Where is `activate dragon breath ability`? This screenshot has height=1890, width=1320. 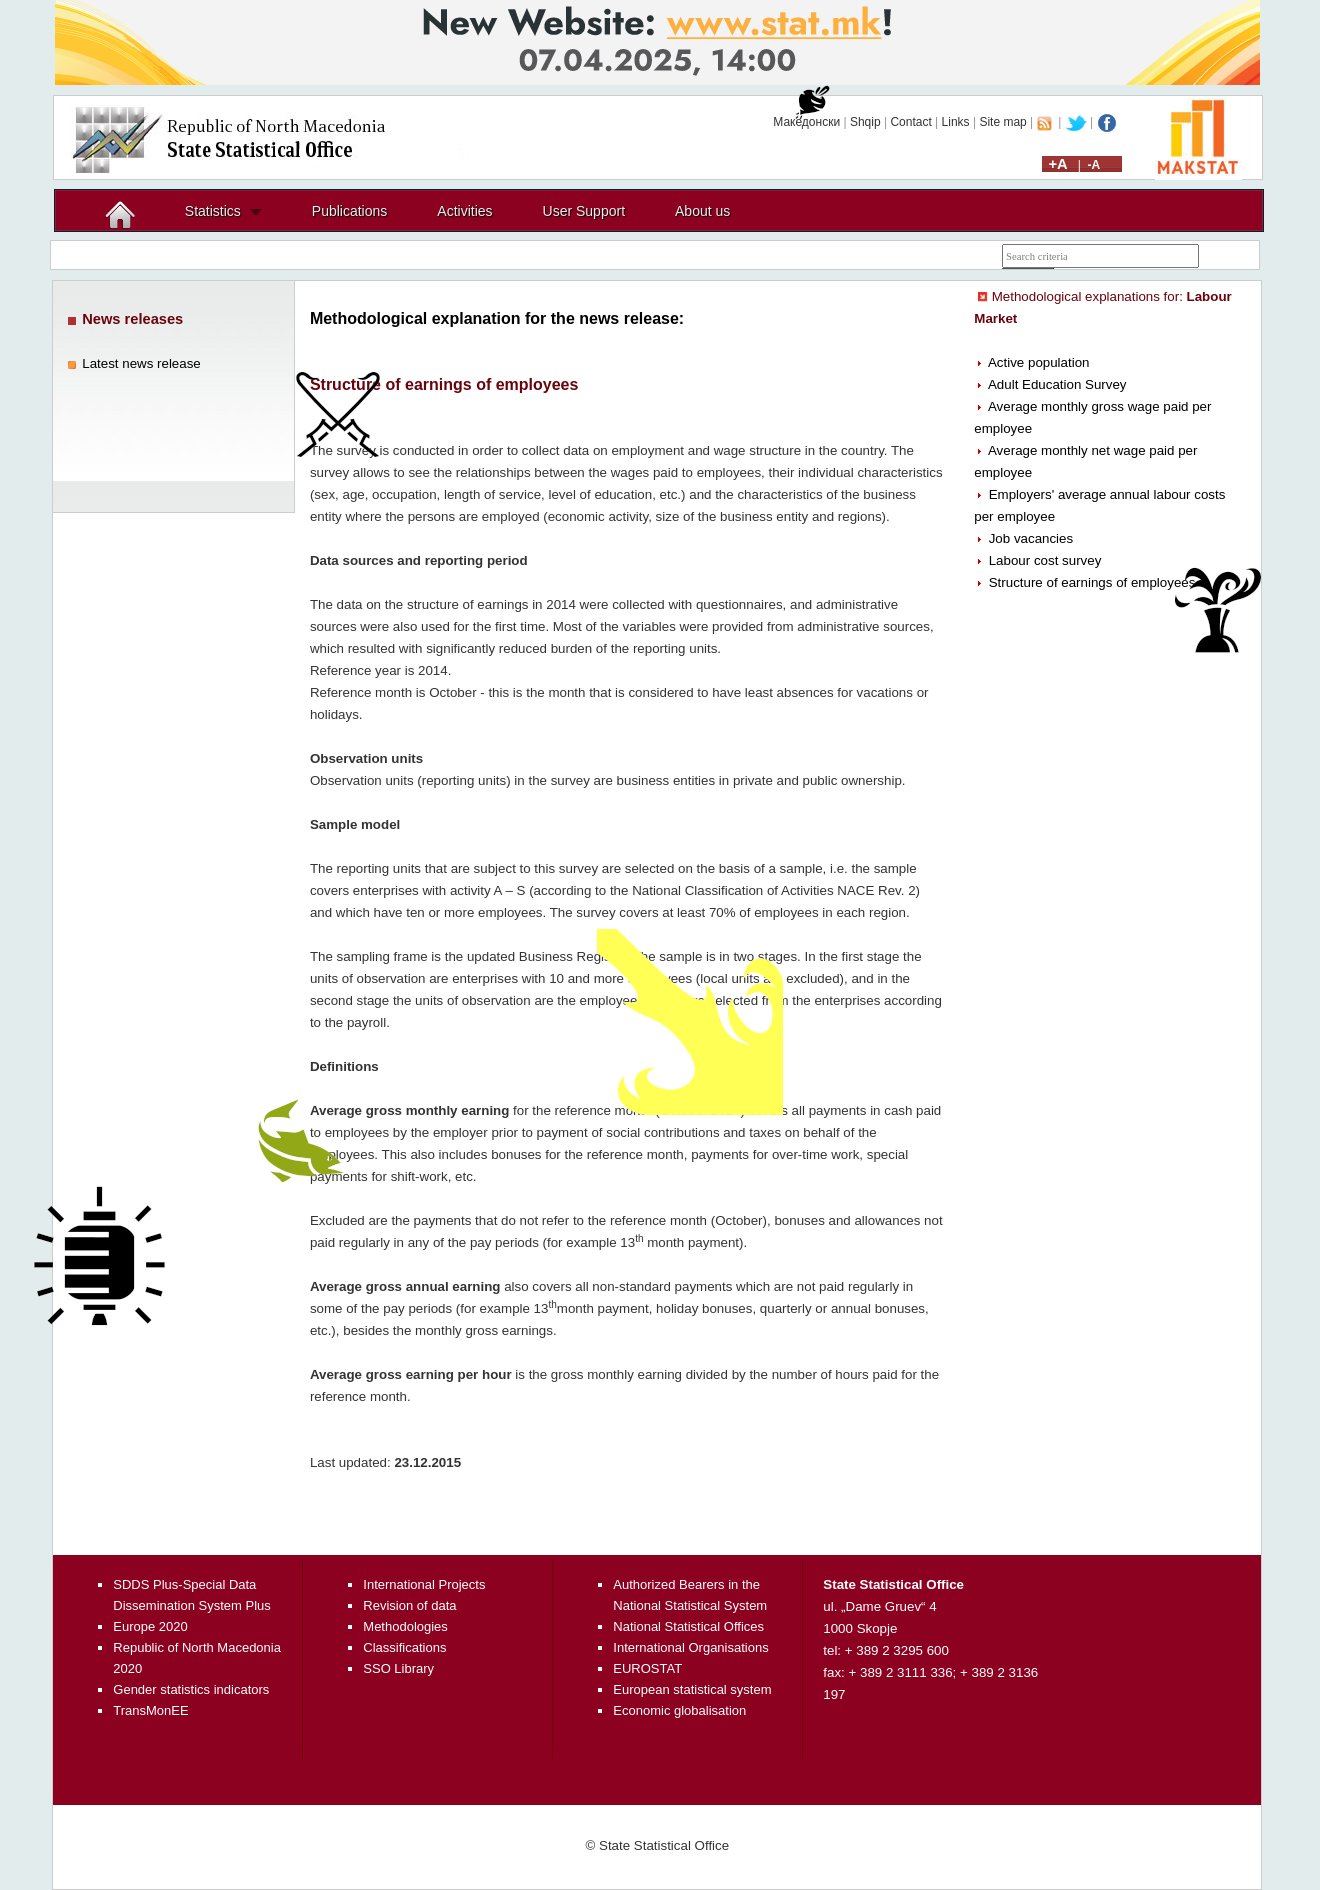 activate dragon breath ability is located at coordinates (690, 1023).